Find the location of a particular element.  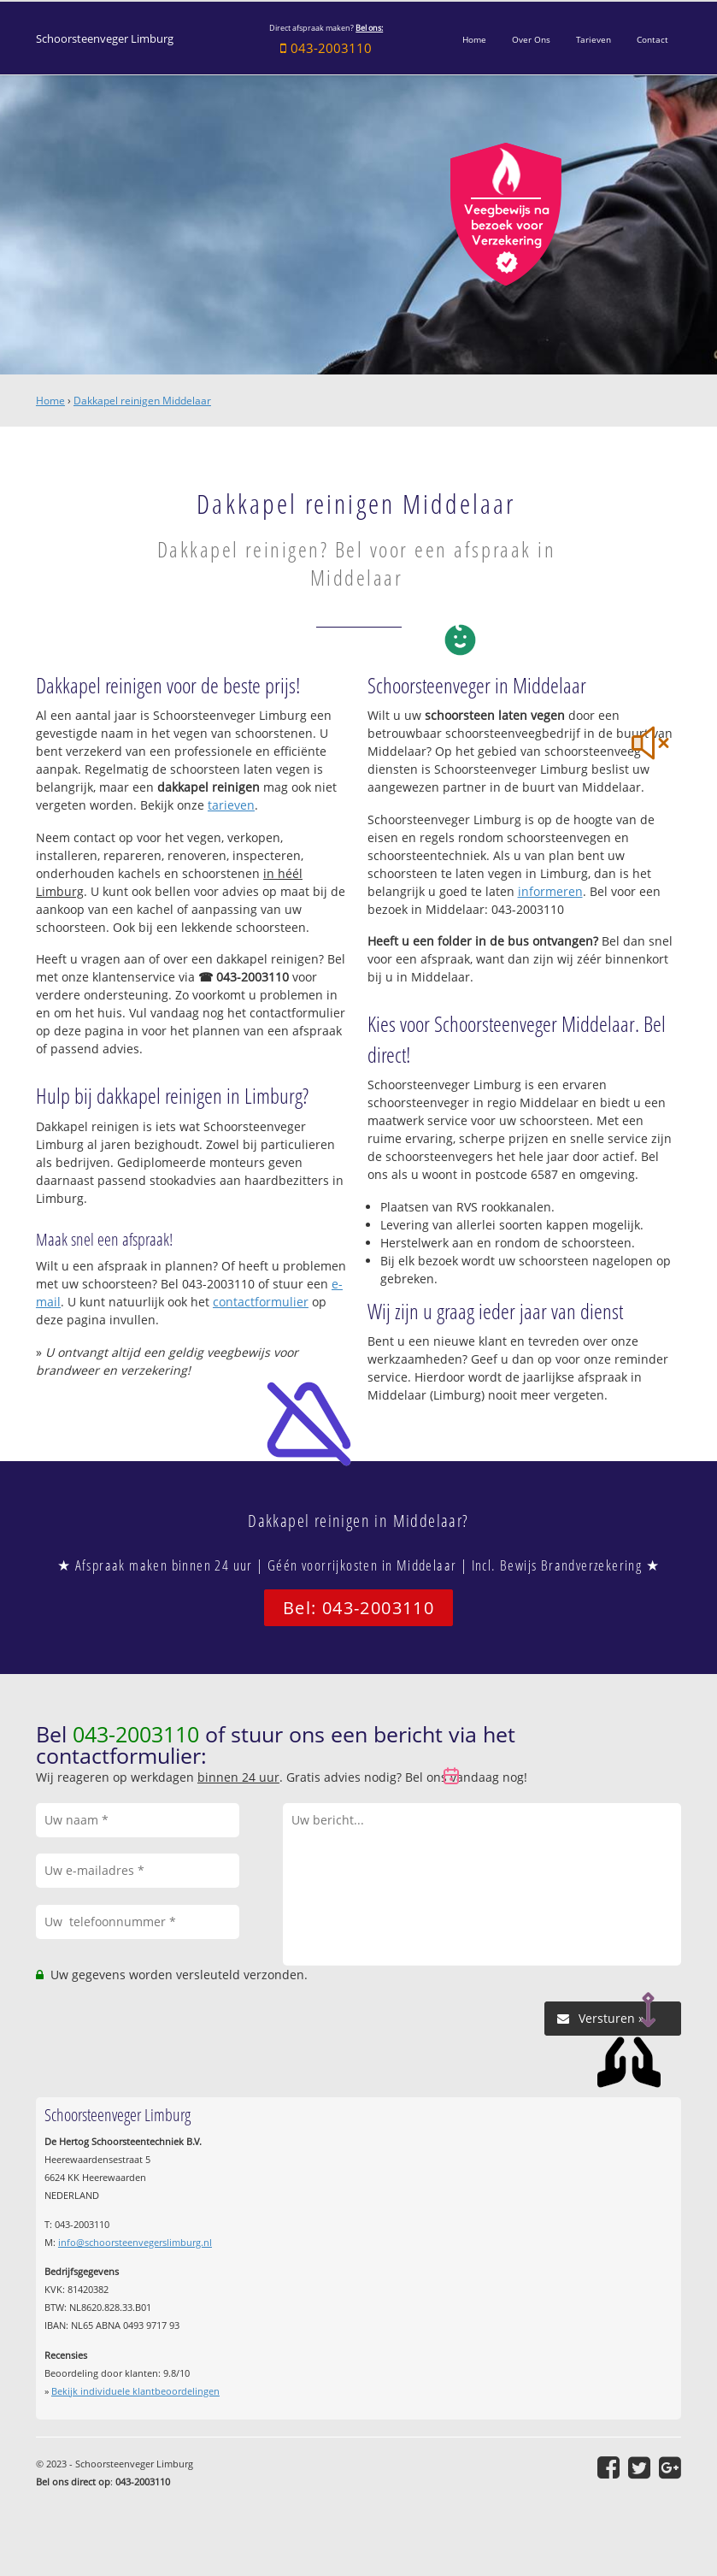

express gratitude or thanks is located at coordinates (629, 2062).